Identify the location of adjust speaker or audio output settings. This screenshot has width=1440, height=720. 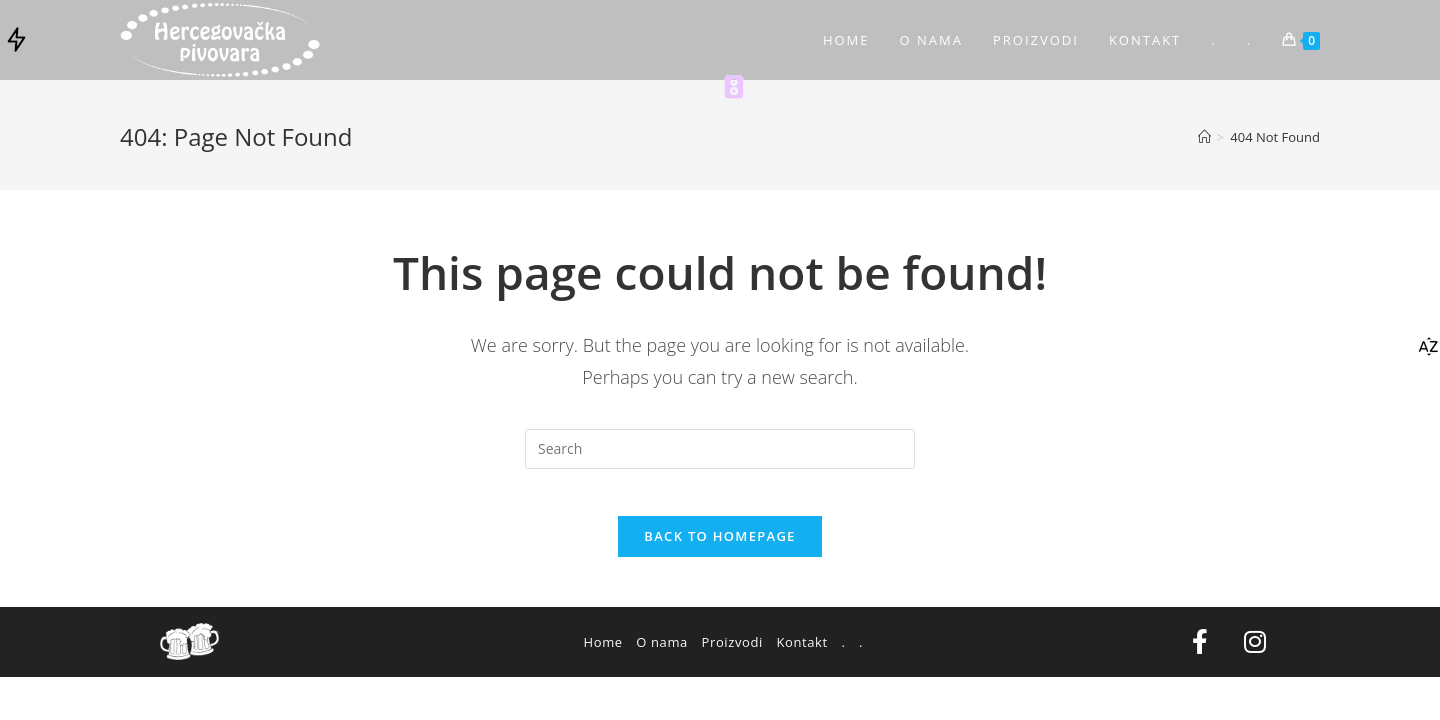
(734, 87).